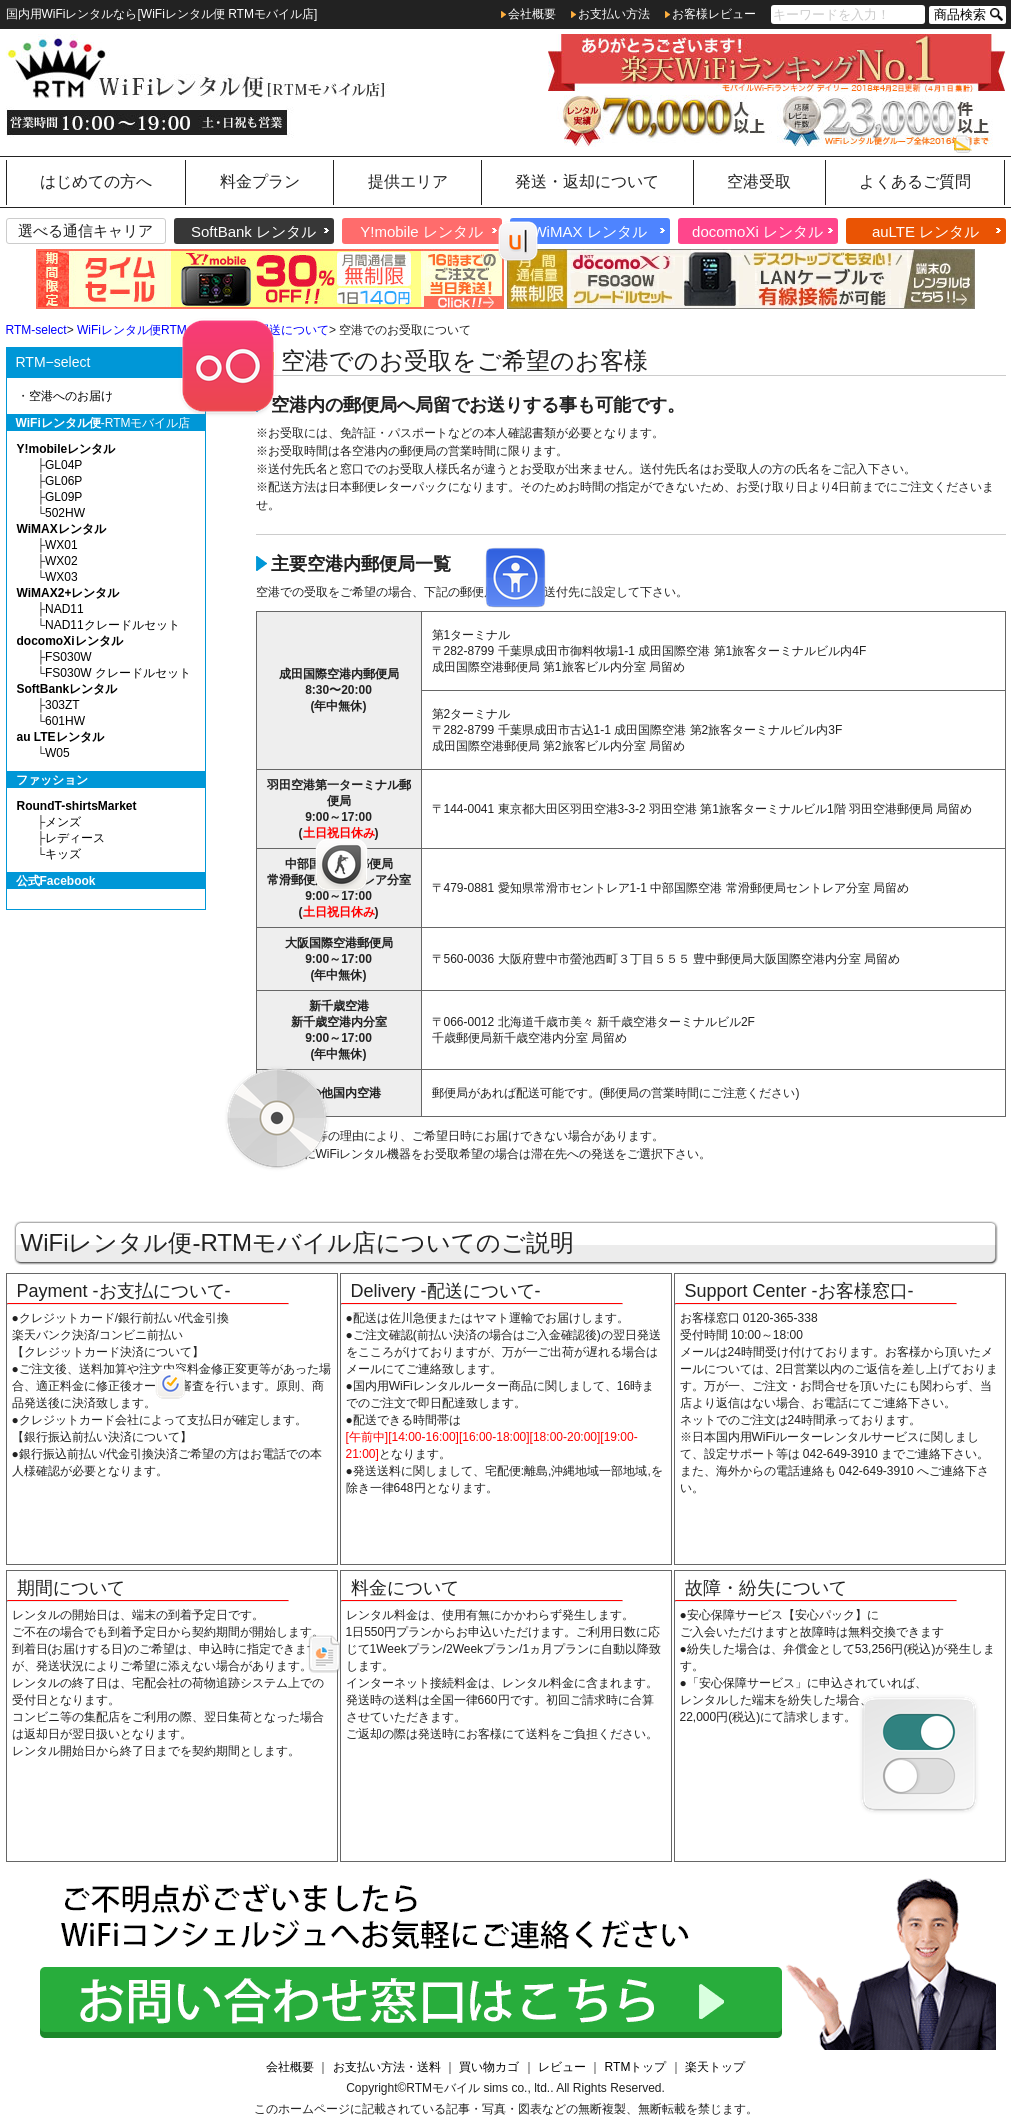 The width and height of the screenshot is (1011, 2120). I want to click on open a presentation file, so click(324, 1653).